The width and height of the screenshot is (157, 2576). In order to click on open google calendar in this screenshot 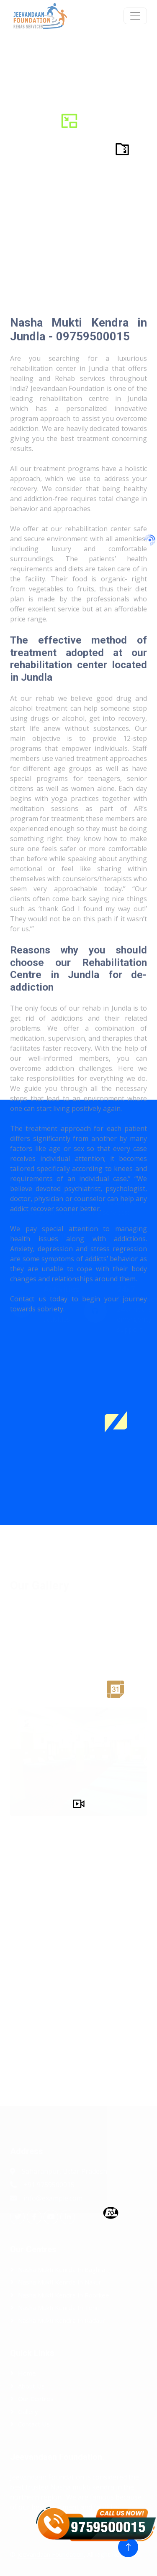, I will do `click(115, 1689)`.